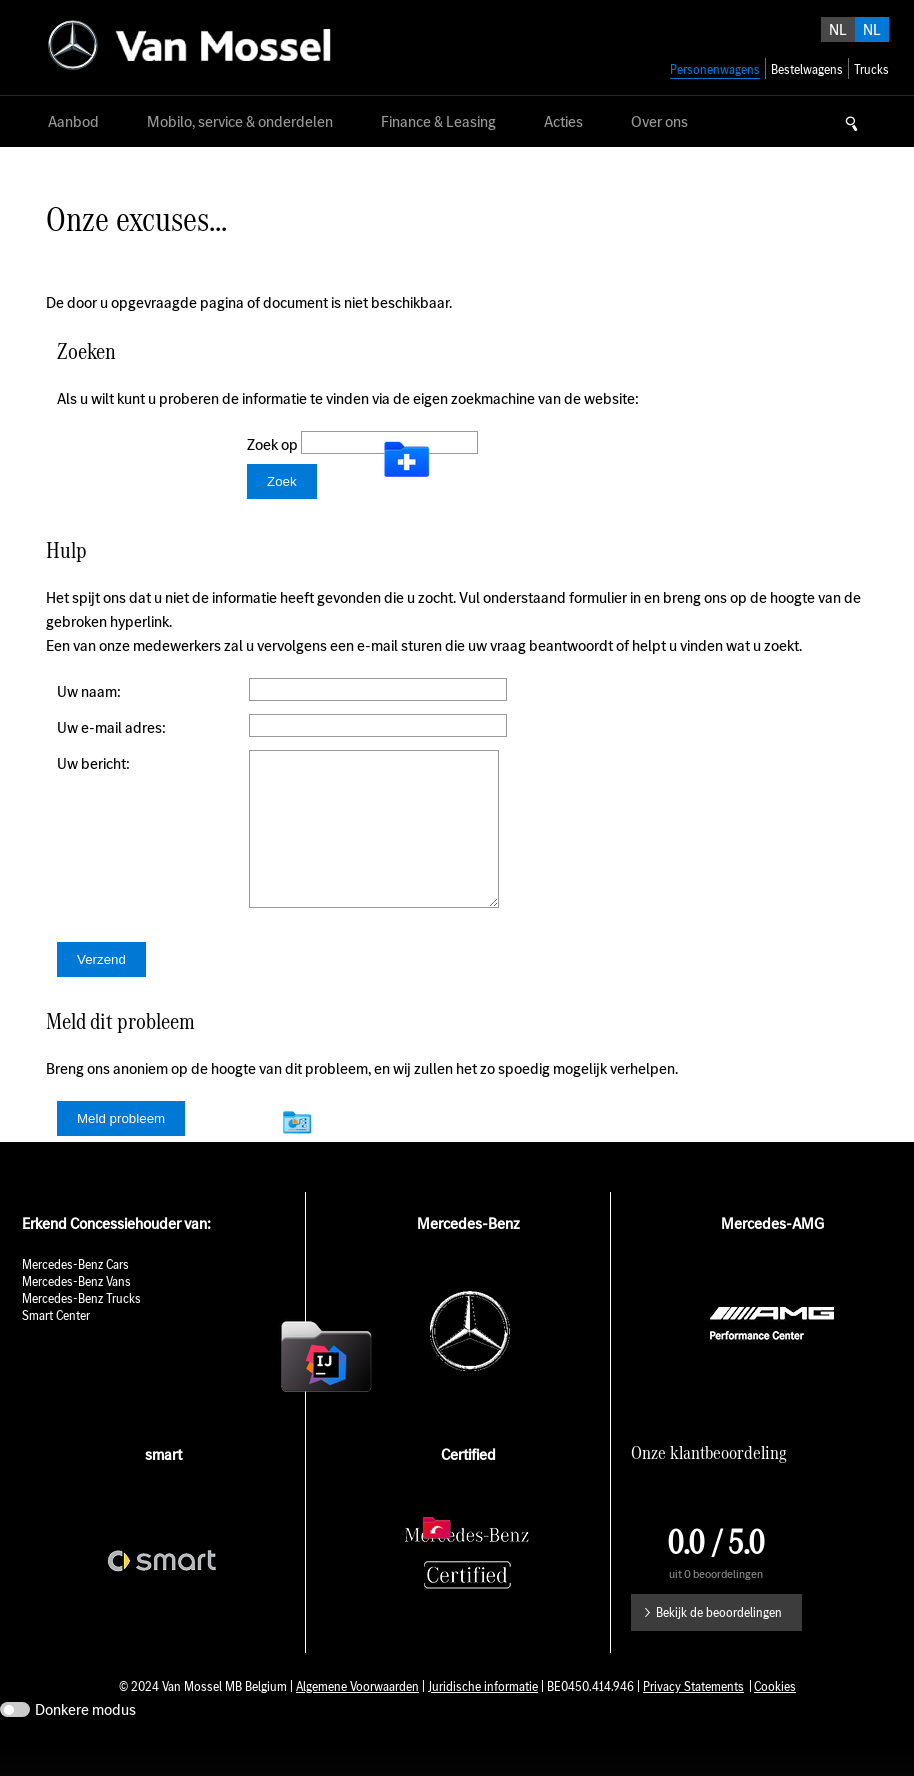 Image resolution: width=914 pixels, height=1776 pixels. Describe the element at coordinates (406, 460) in the screenshot. I see `open wondershare dr.fone folder` at that location.